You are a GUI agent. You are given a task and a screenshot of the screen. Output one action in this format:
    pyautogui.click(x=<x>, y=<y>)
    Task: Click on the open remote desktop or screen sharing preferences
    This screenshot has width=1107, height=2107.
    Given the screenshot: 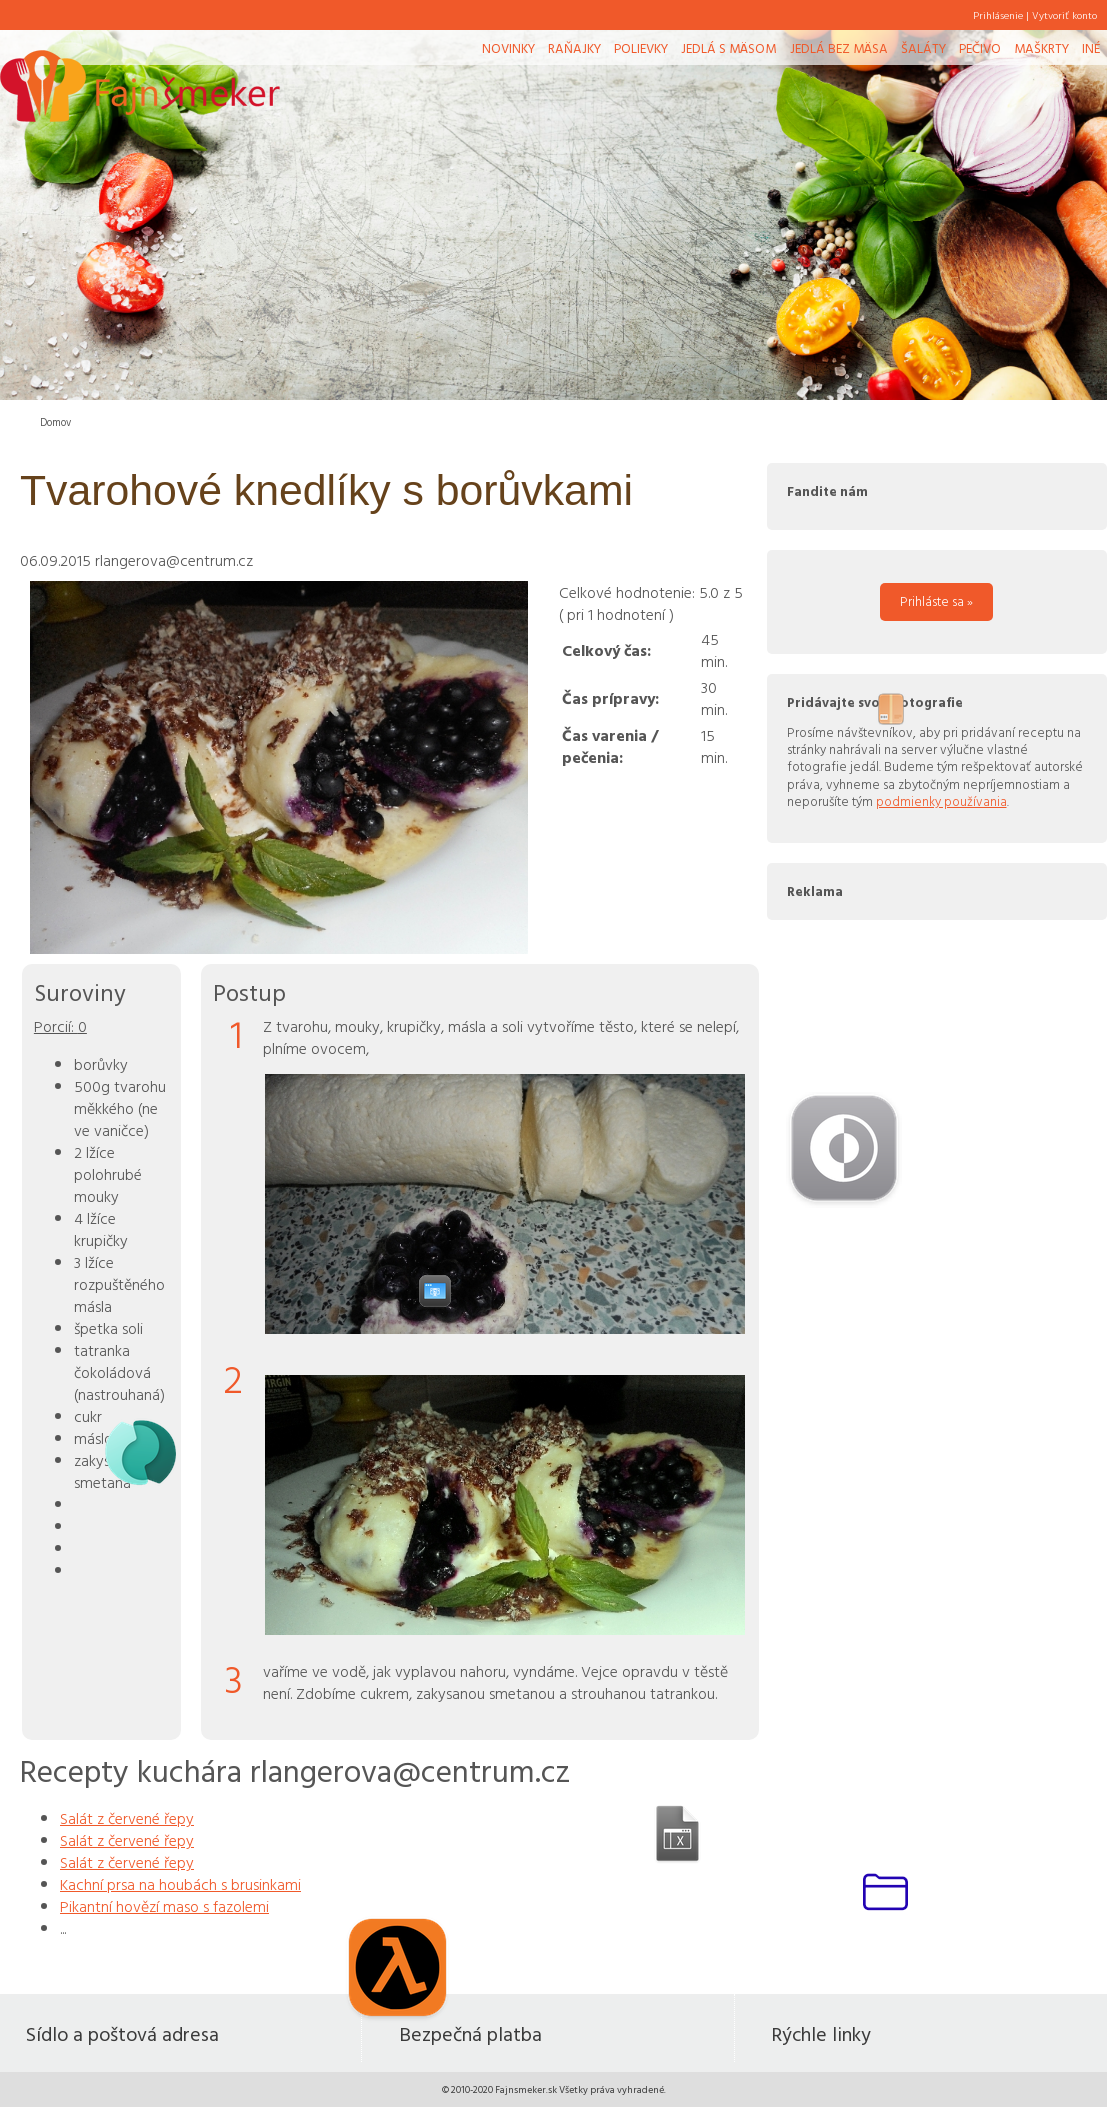 What is the action you would take?
    pyautogui.click(x=435, y=1291)
    